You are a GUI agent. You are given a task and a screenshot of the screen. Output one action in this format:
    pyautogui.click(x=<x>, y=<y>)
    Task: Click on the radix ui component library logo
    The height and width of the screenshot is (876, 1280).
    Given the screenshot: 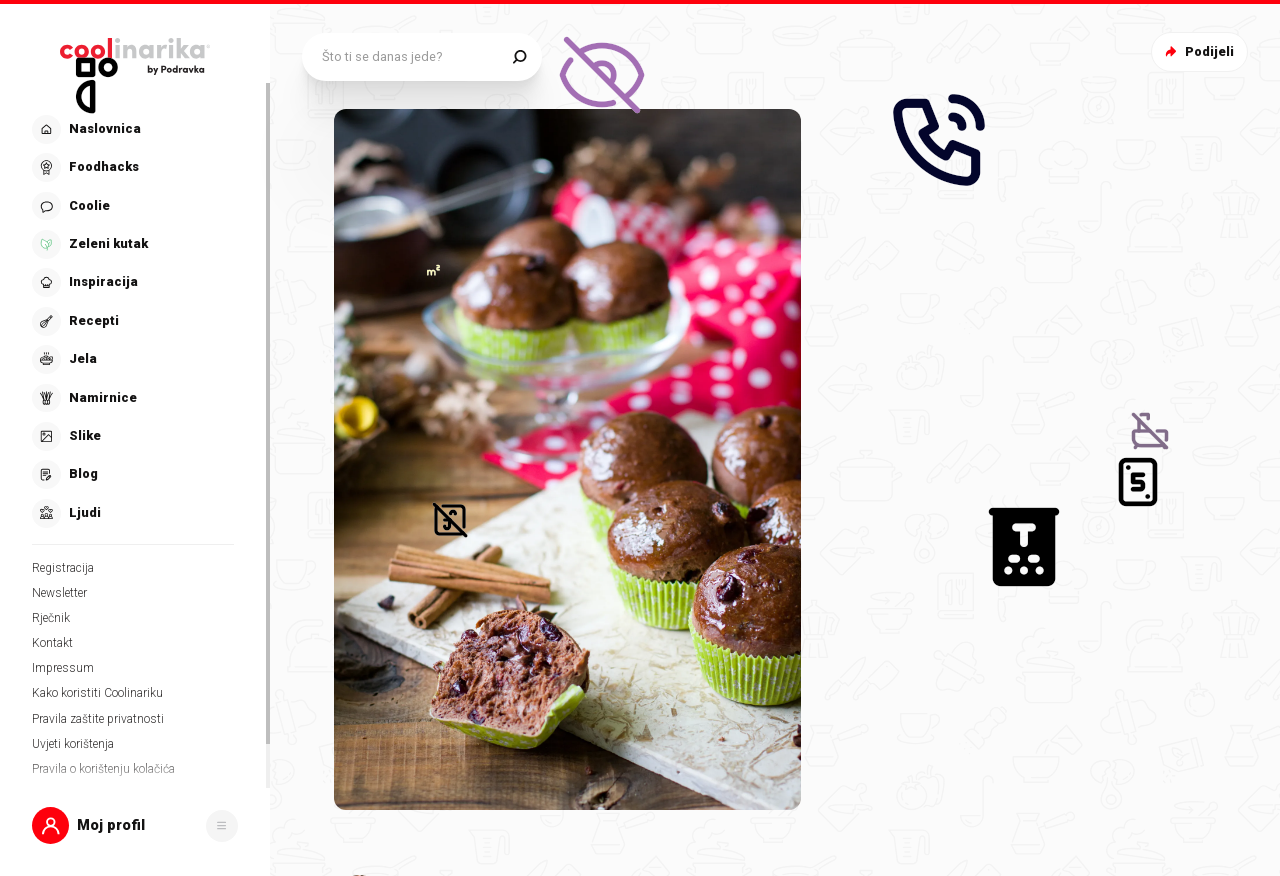 What is the action you would take?
    pyautogui.click(x=95, y=85)
    